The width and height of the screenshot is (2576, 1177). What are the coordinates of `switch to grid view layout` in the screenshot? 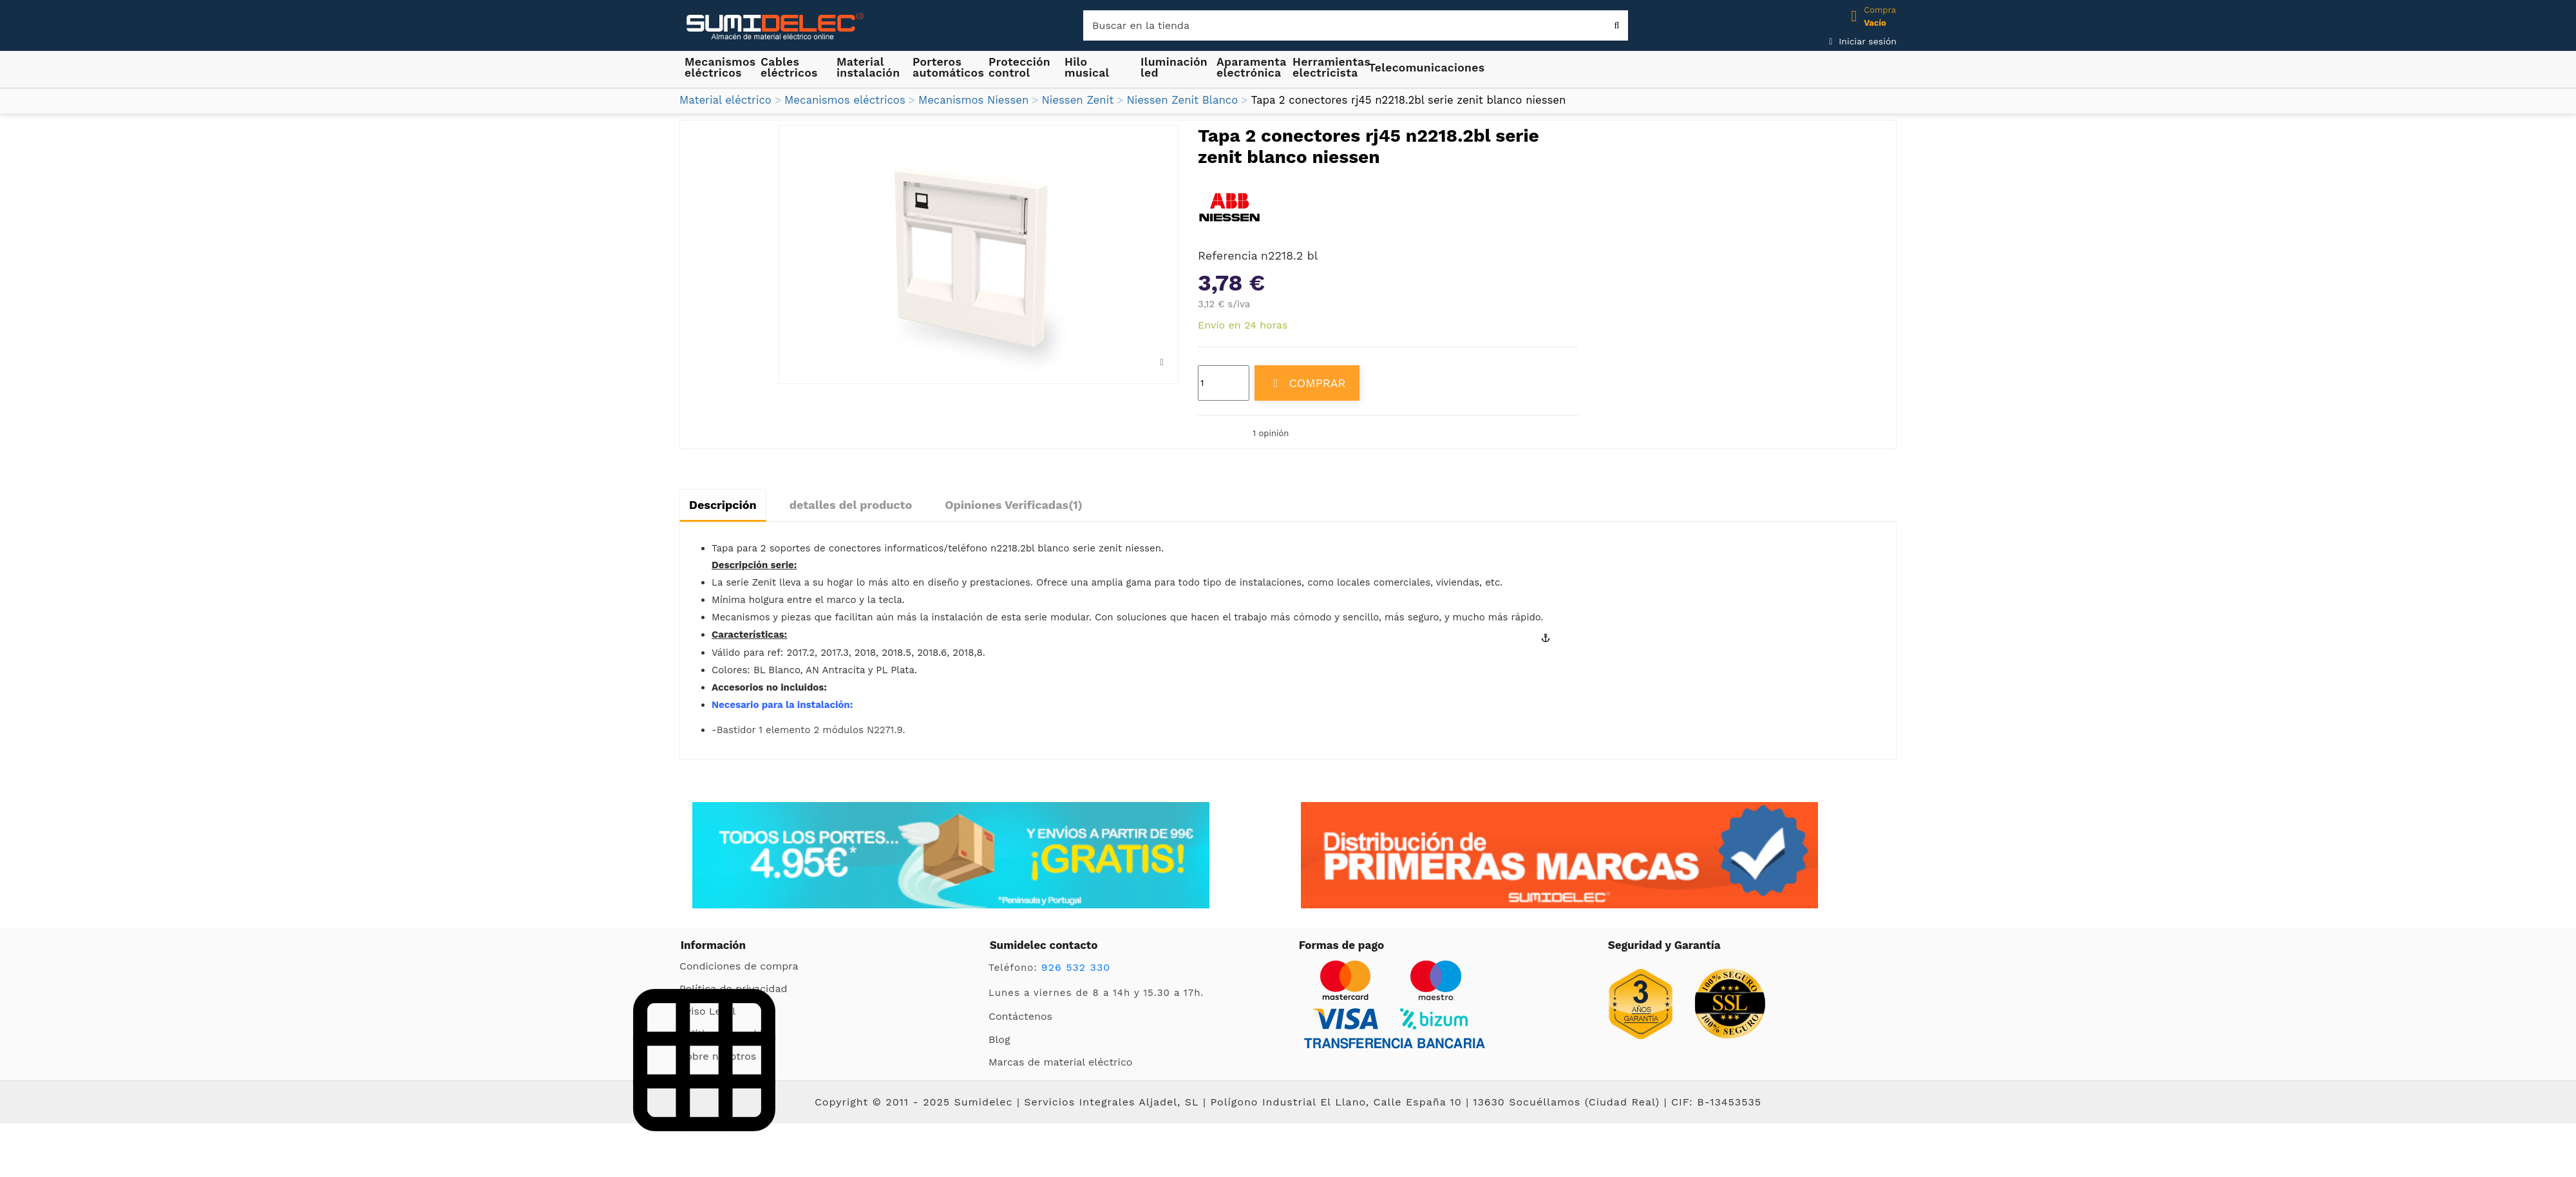 It's located at (704, 1060).